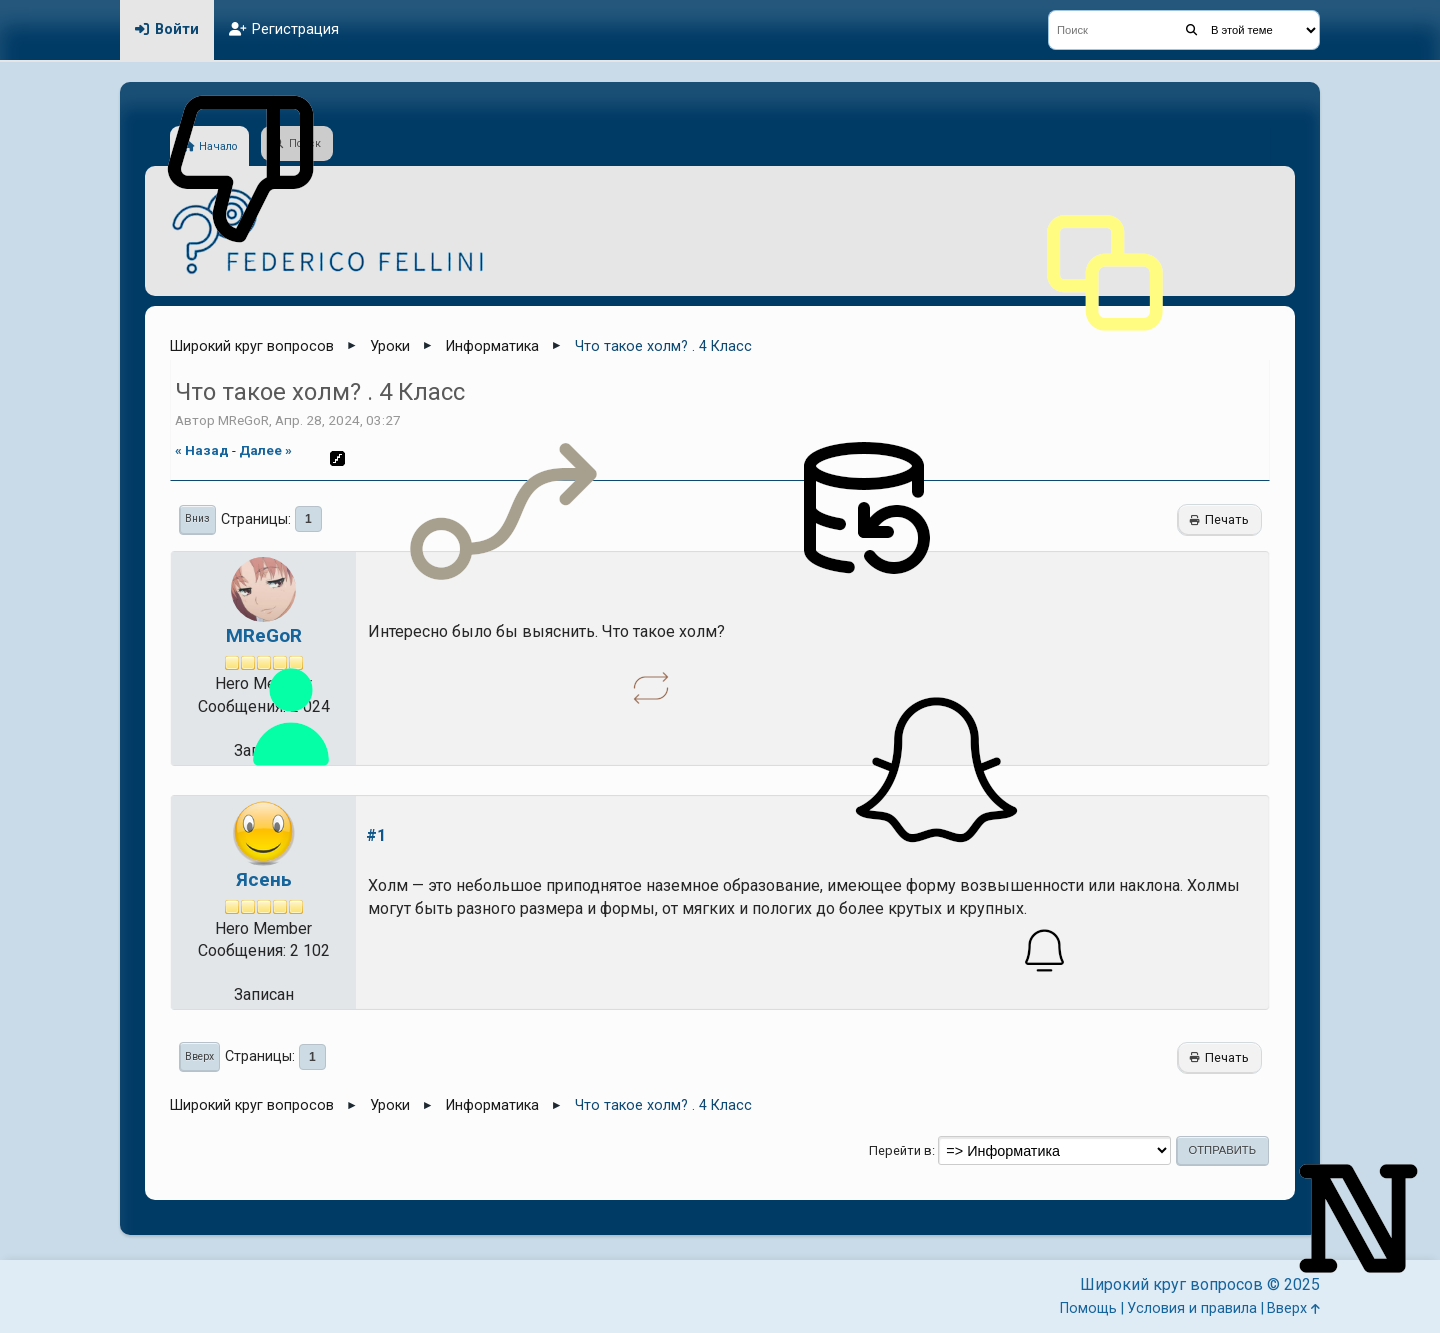 The width and height of the screenshot is (1440, 1333). Describe the element at coordinates (503, 511) in the screenshot. I see `indicates a workflow or process flow direction` at that location.